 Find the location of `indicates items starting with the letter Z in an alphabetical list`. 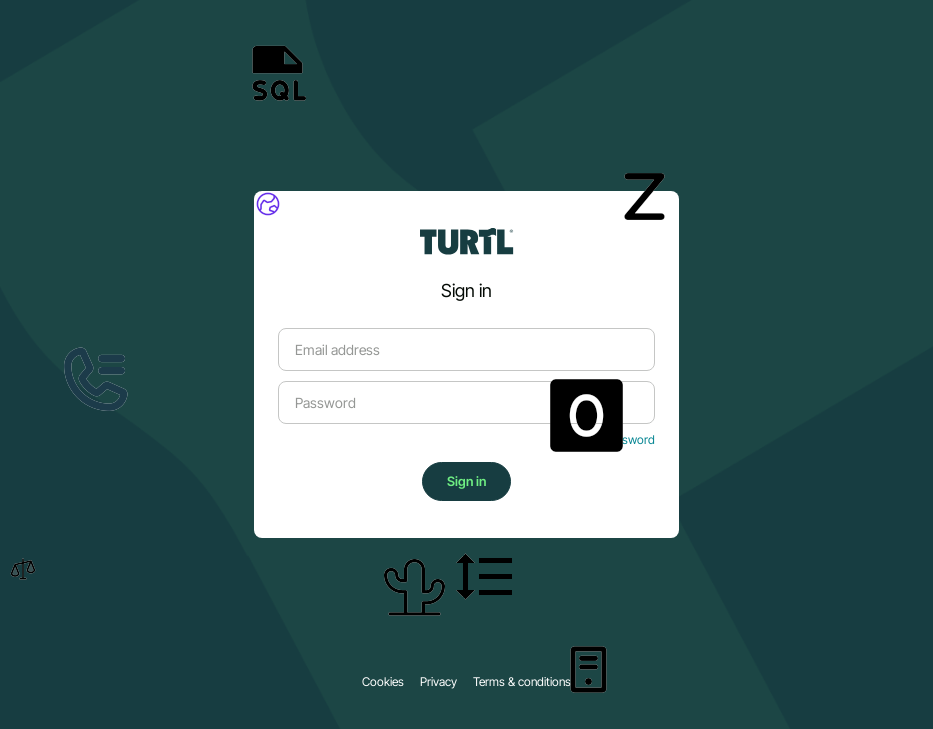

indicates items starting with the letter Z in an alphabetical list is located at coordinates (644, 196).